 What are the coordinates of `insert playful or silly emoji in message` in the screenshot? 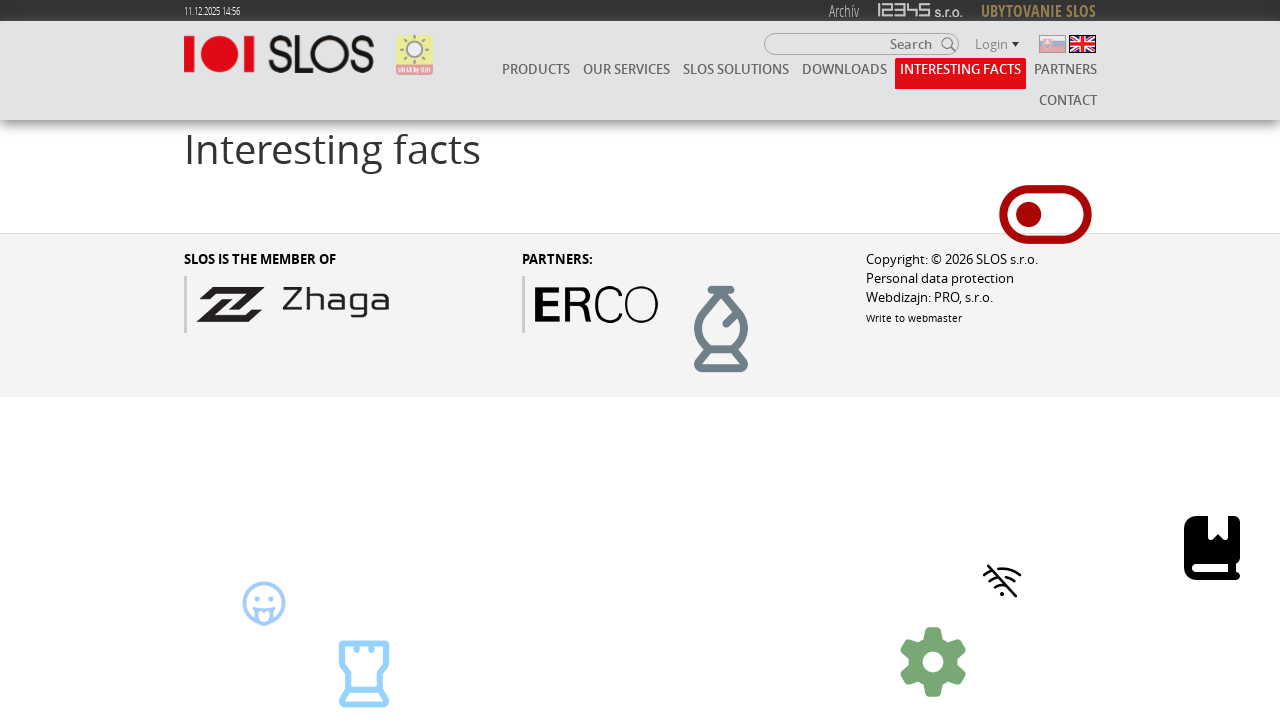 It's located at (264, 603).